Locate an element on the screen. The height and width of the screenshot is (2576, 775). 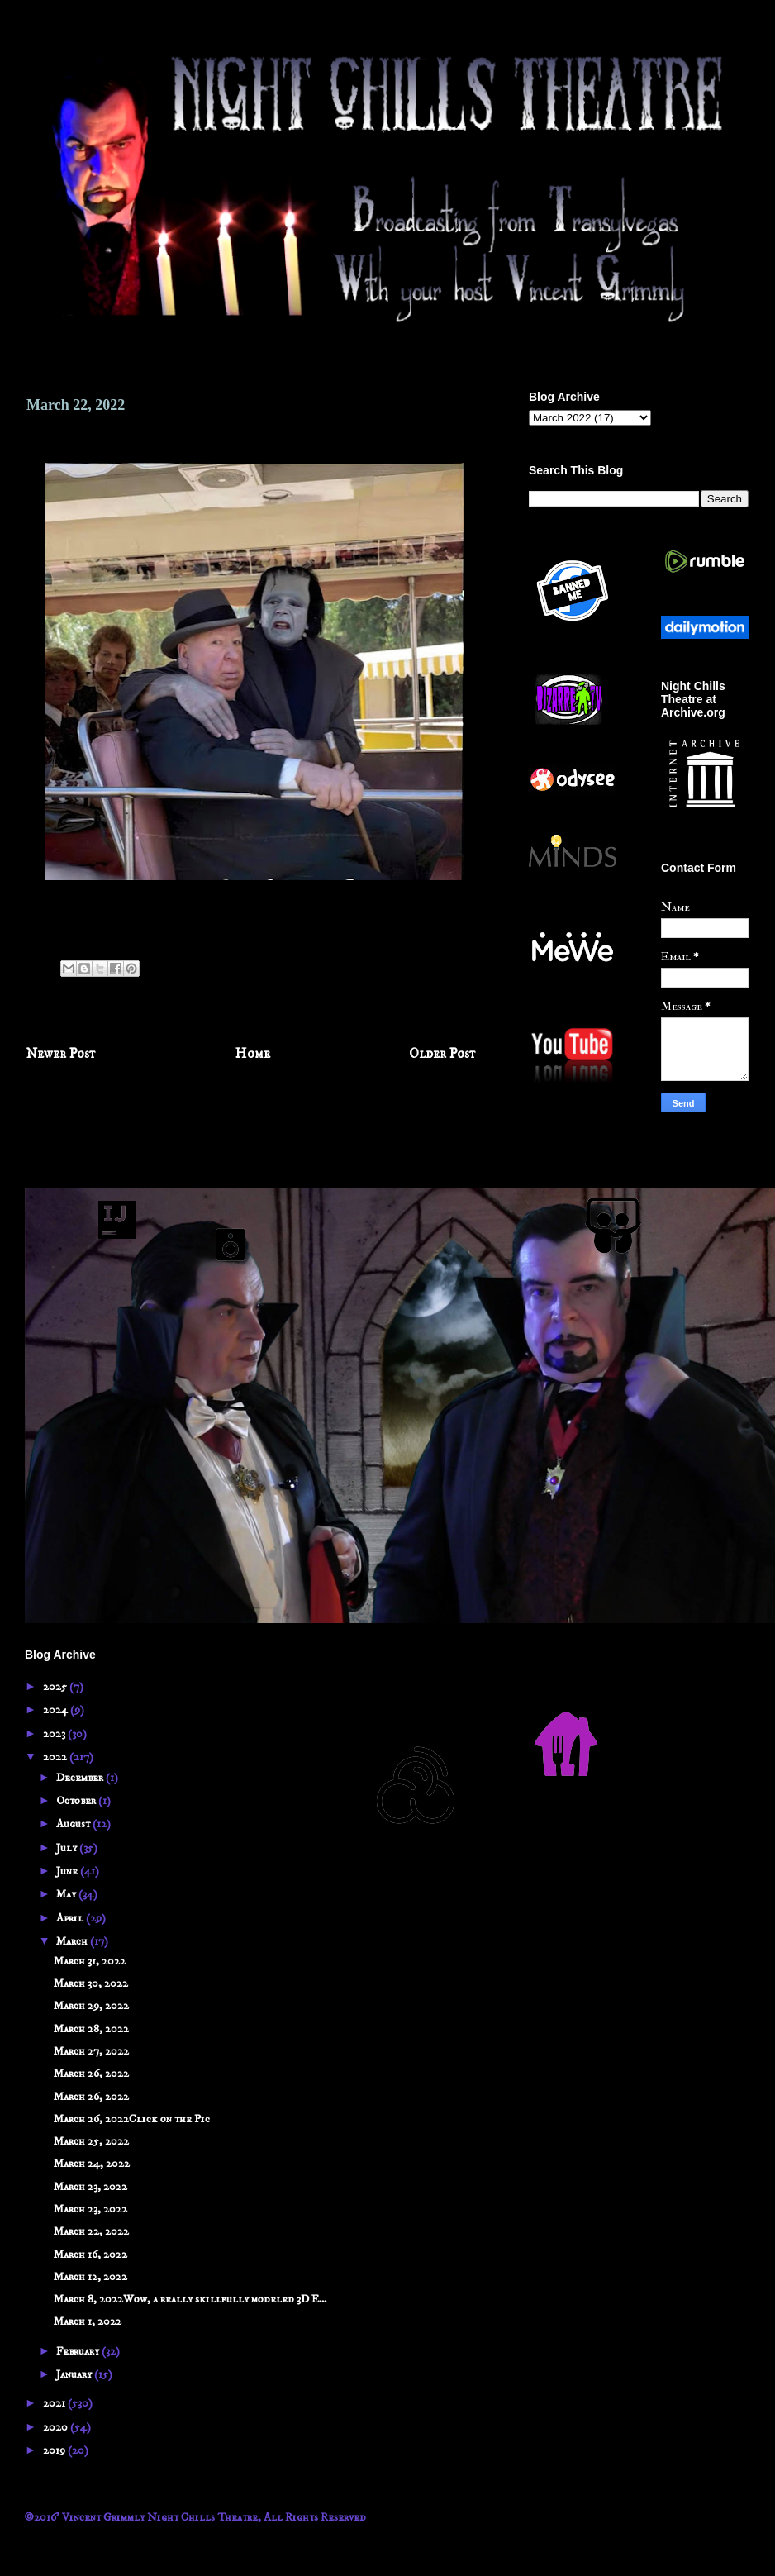
sonarqube cloud logo is located at coordinates (416, 1785).